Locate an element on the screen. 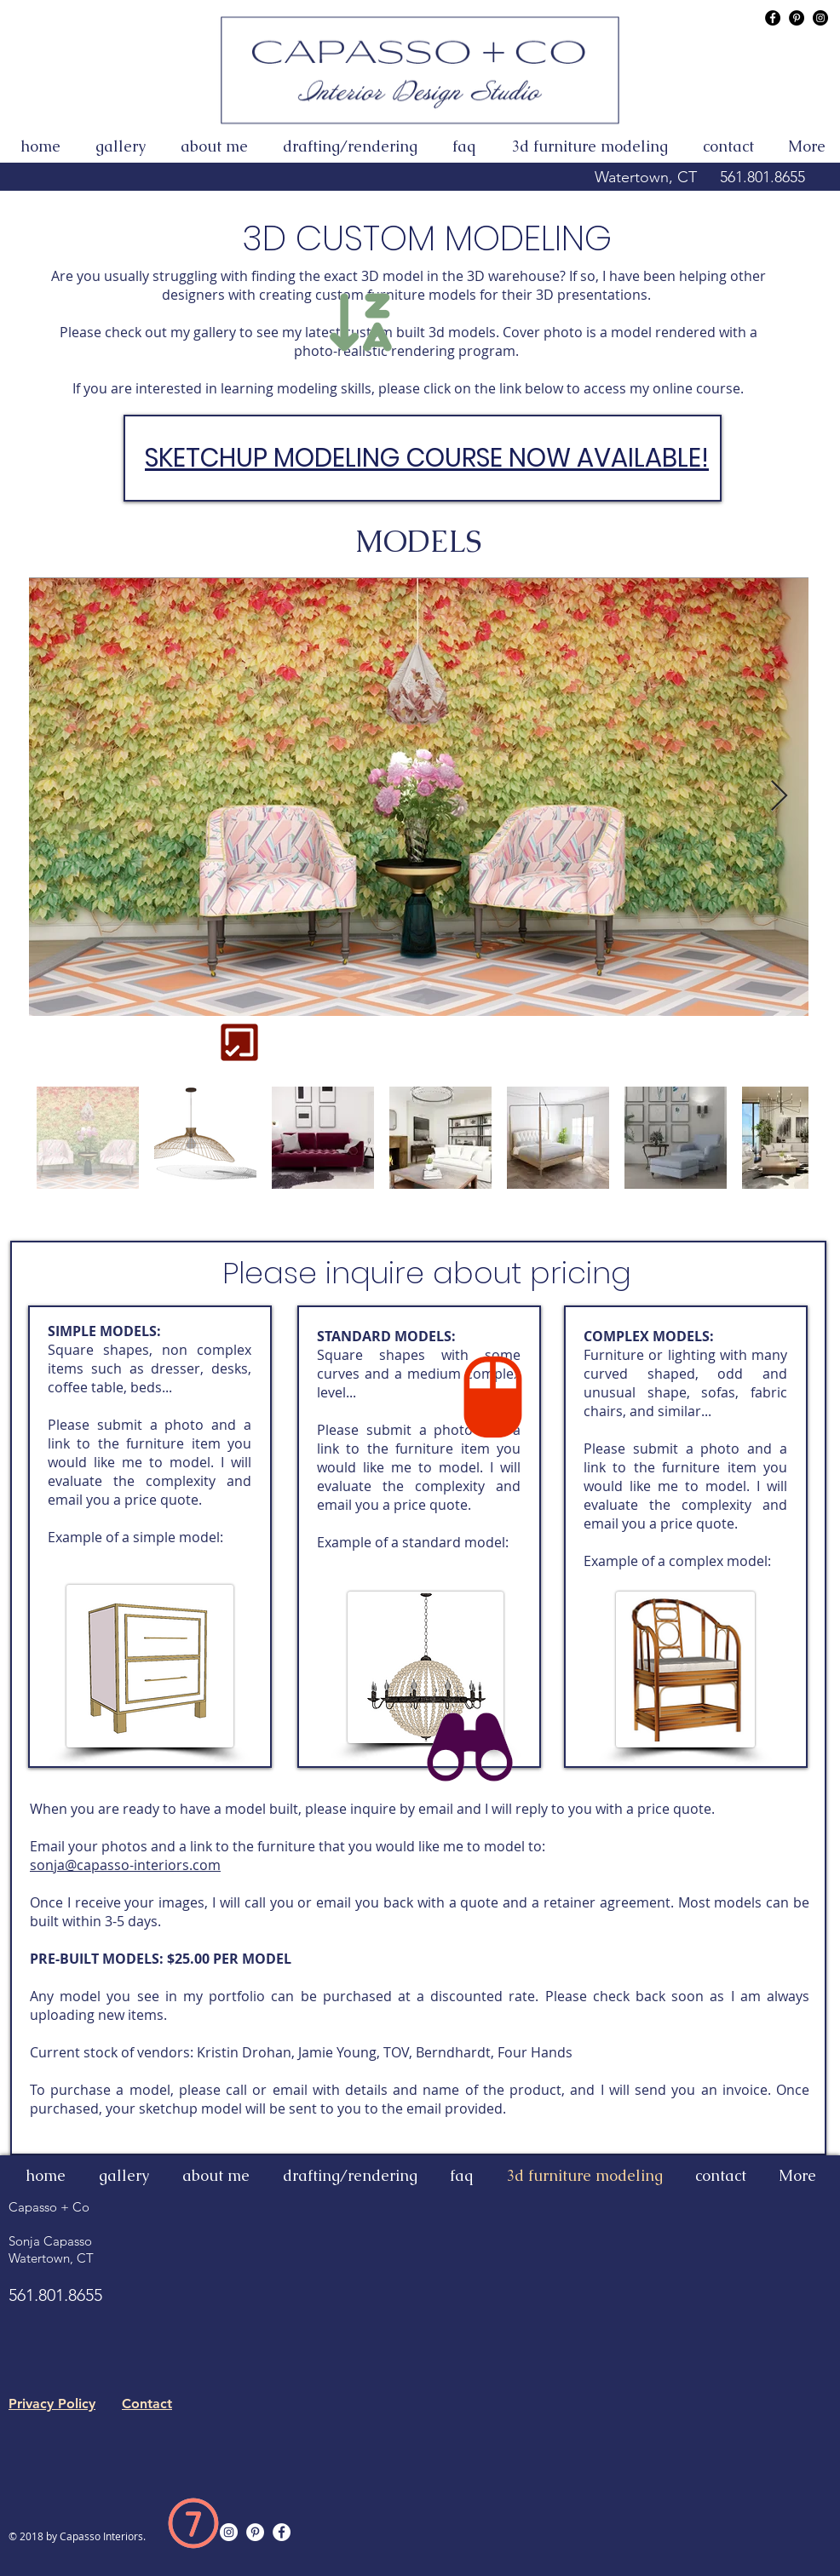 Image resolution: width=840 pixels, height=2576 pixels. search or explore content is located at coordinates (469, 1747).